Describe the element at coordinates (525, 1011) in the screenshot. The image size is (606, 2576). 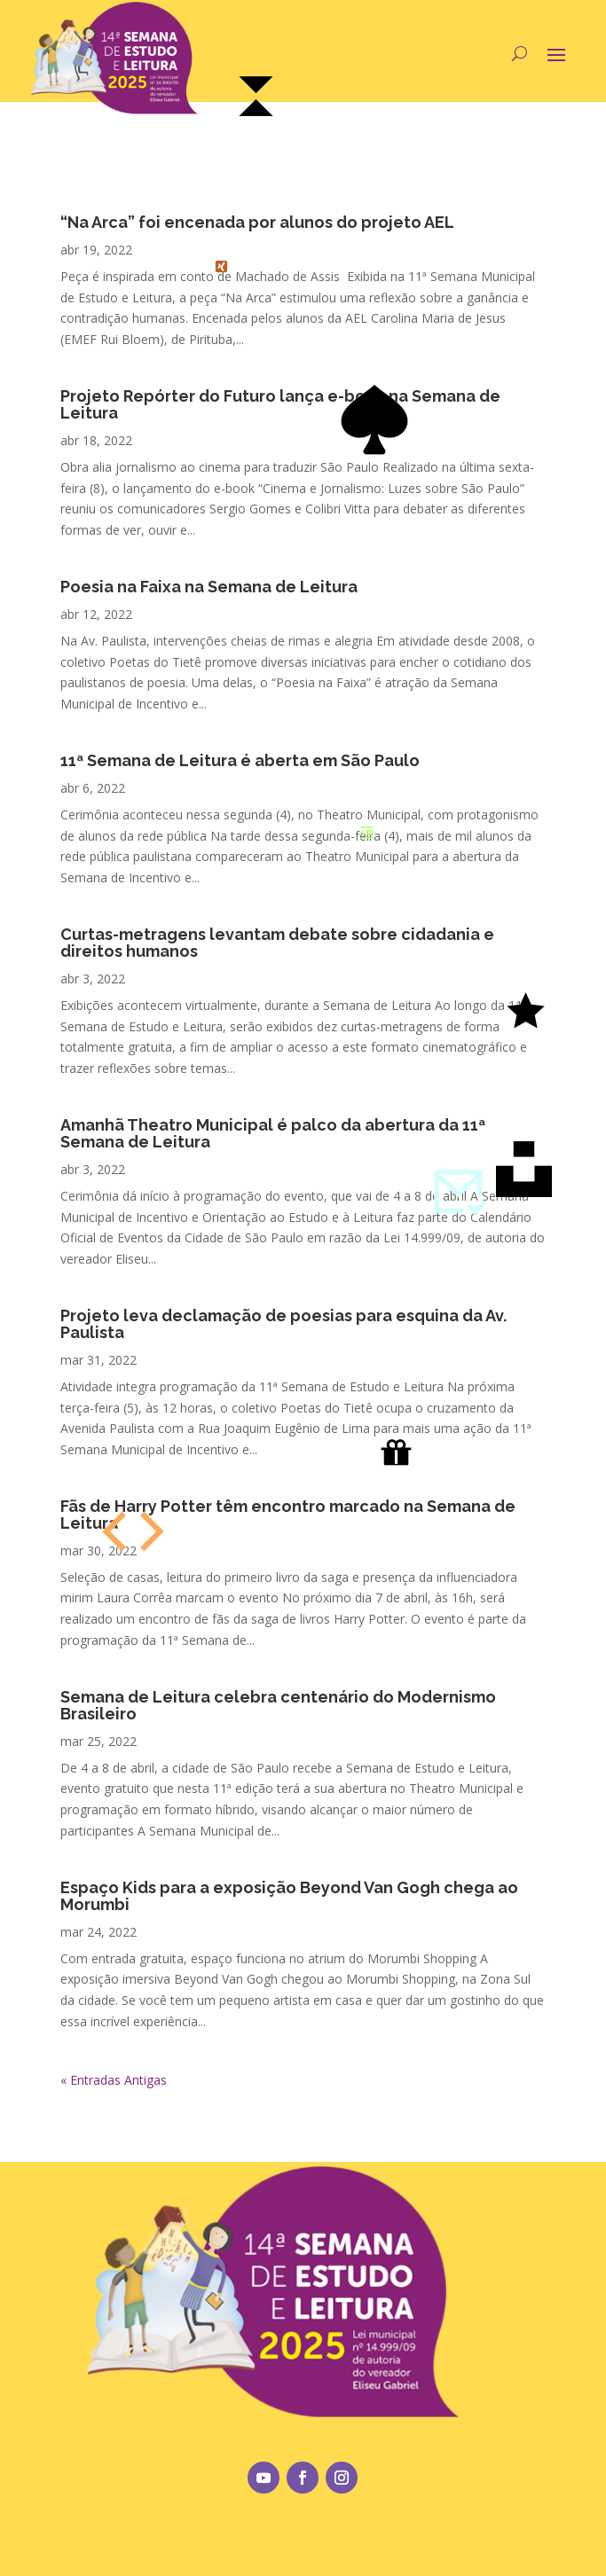
I see `add to favorites` at that location.